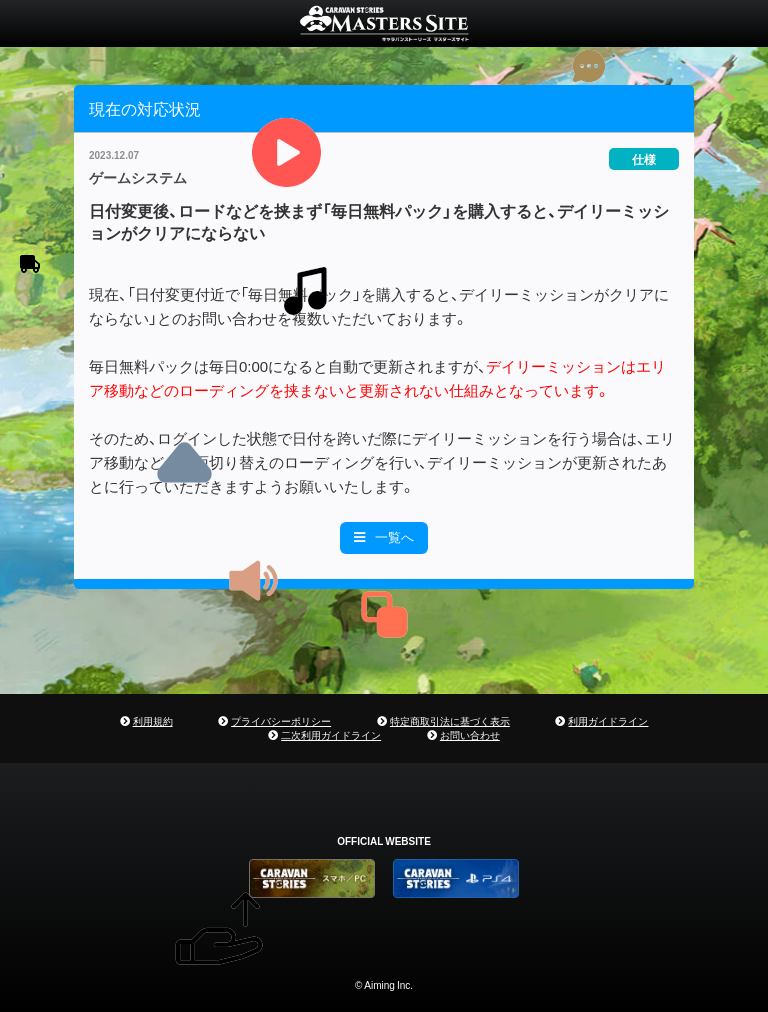 The height and width of the screenshot is (1012, 768). What do you see at coordinates (253, 580) in the screenshot?
I see `increase audio volume` at bounding box center [253, 580].